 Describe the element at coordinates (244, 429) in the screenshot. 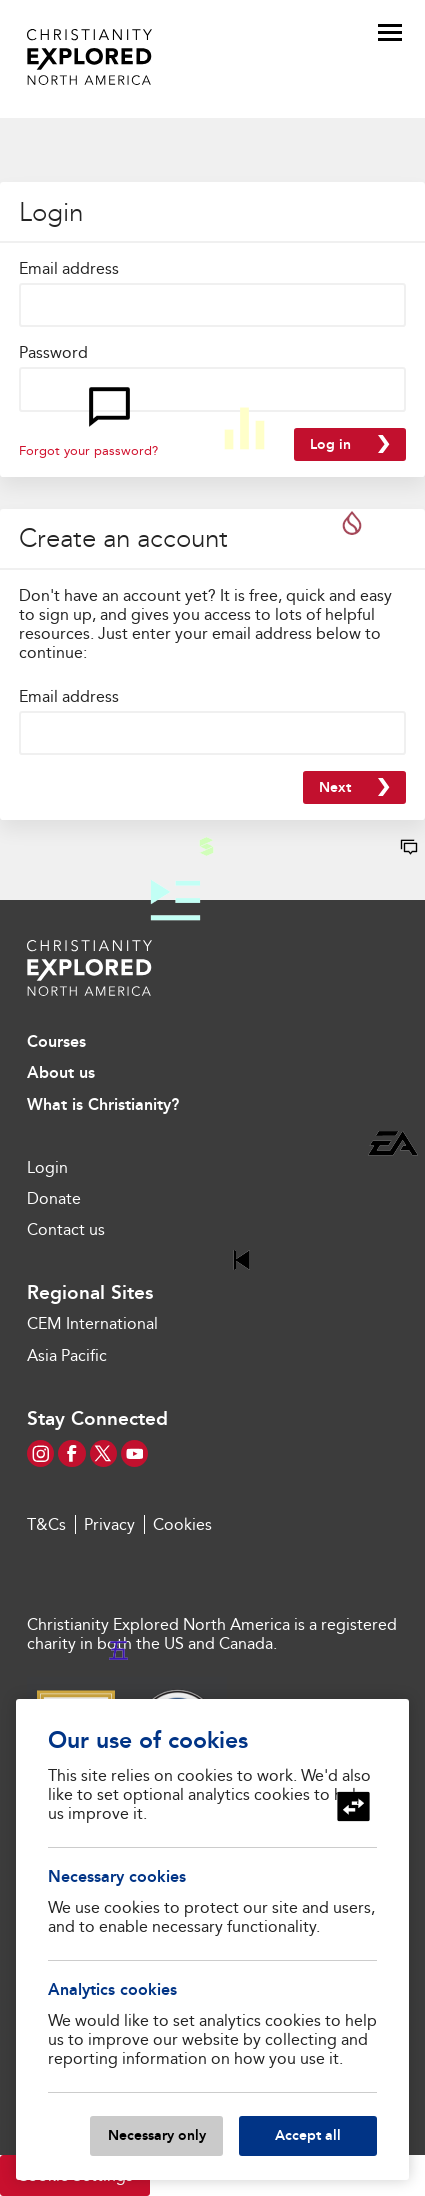

I see `view analytics or statistics` at that location.